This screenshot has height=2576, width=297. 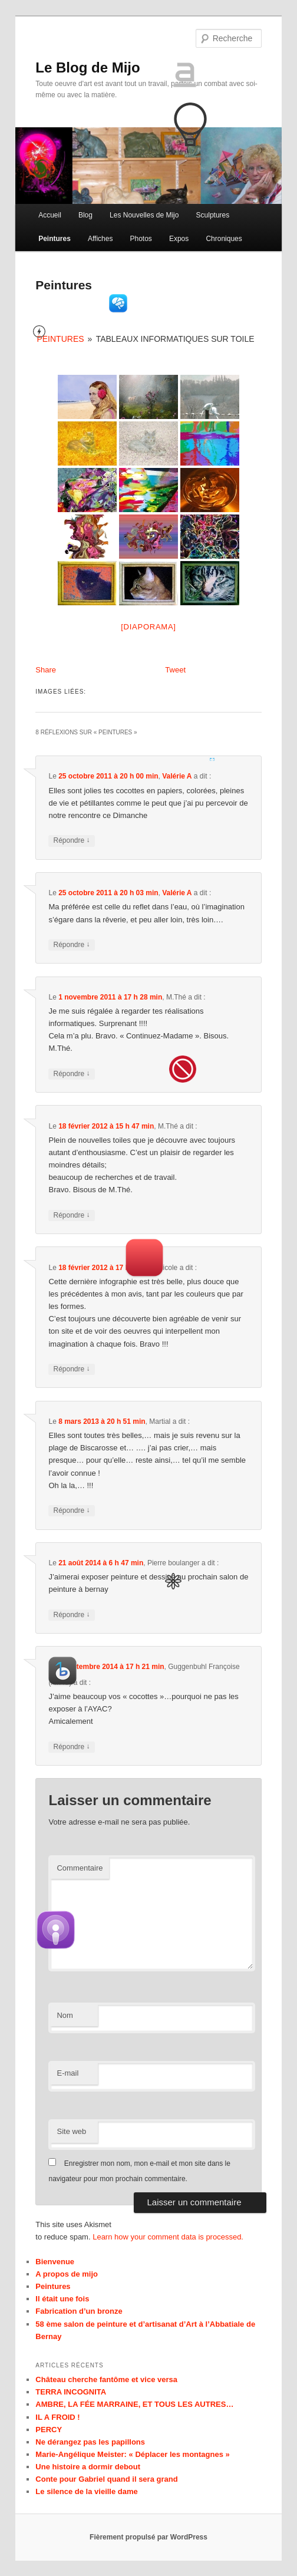 I want to click on start the welcome tour or onboarding guide, so click(x=190, y=124).